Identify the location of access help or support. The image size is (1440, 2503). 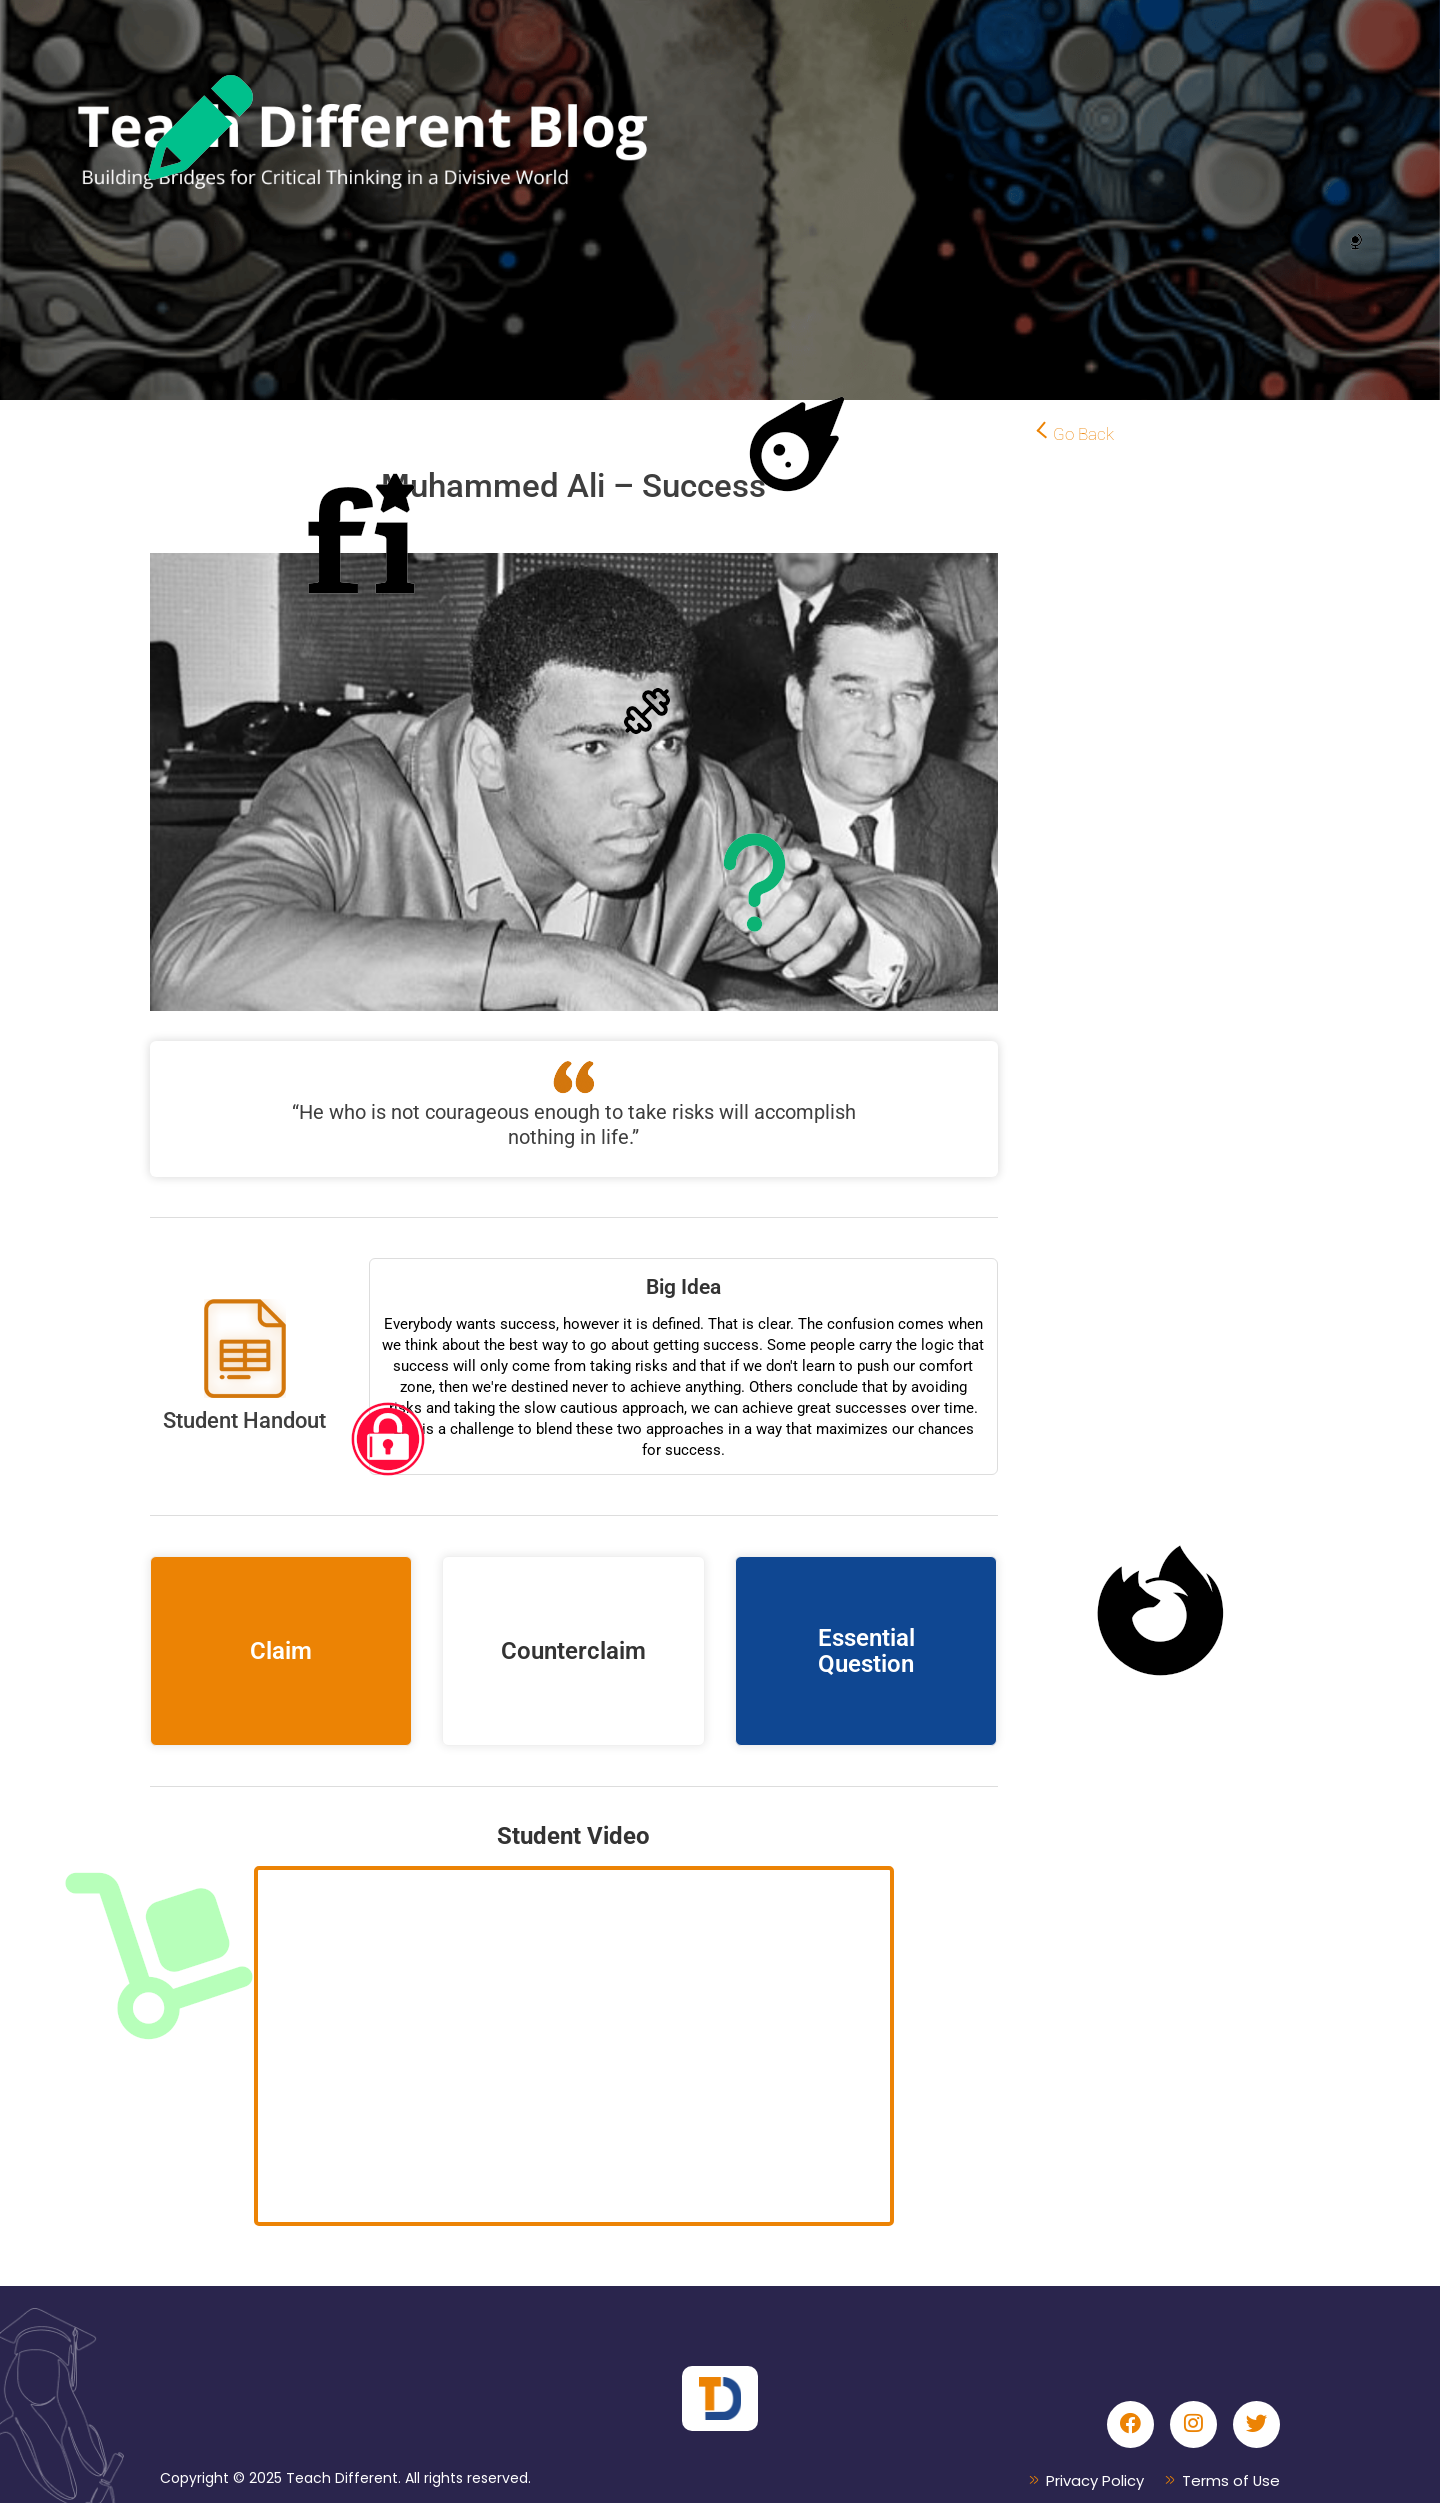
(754, 882).